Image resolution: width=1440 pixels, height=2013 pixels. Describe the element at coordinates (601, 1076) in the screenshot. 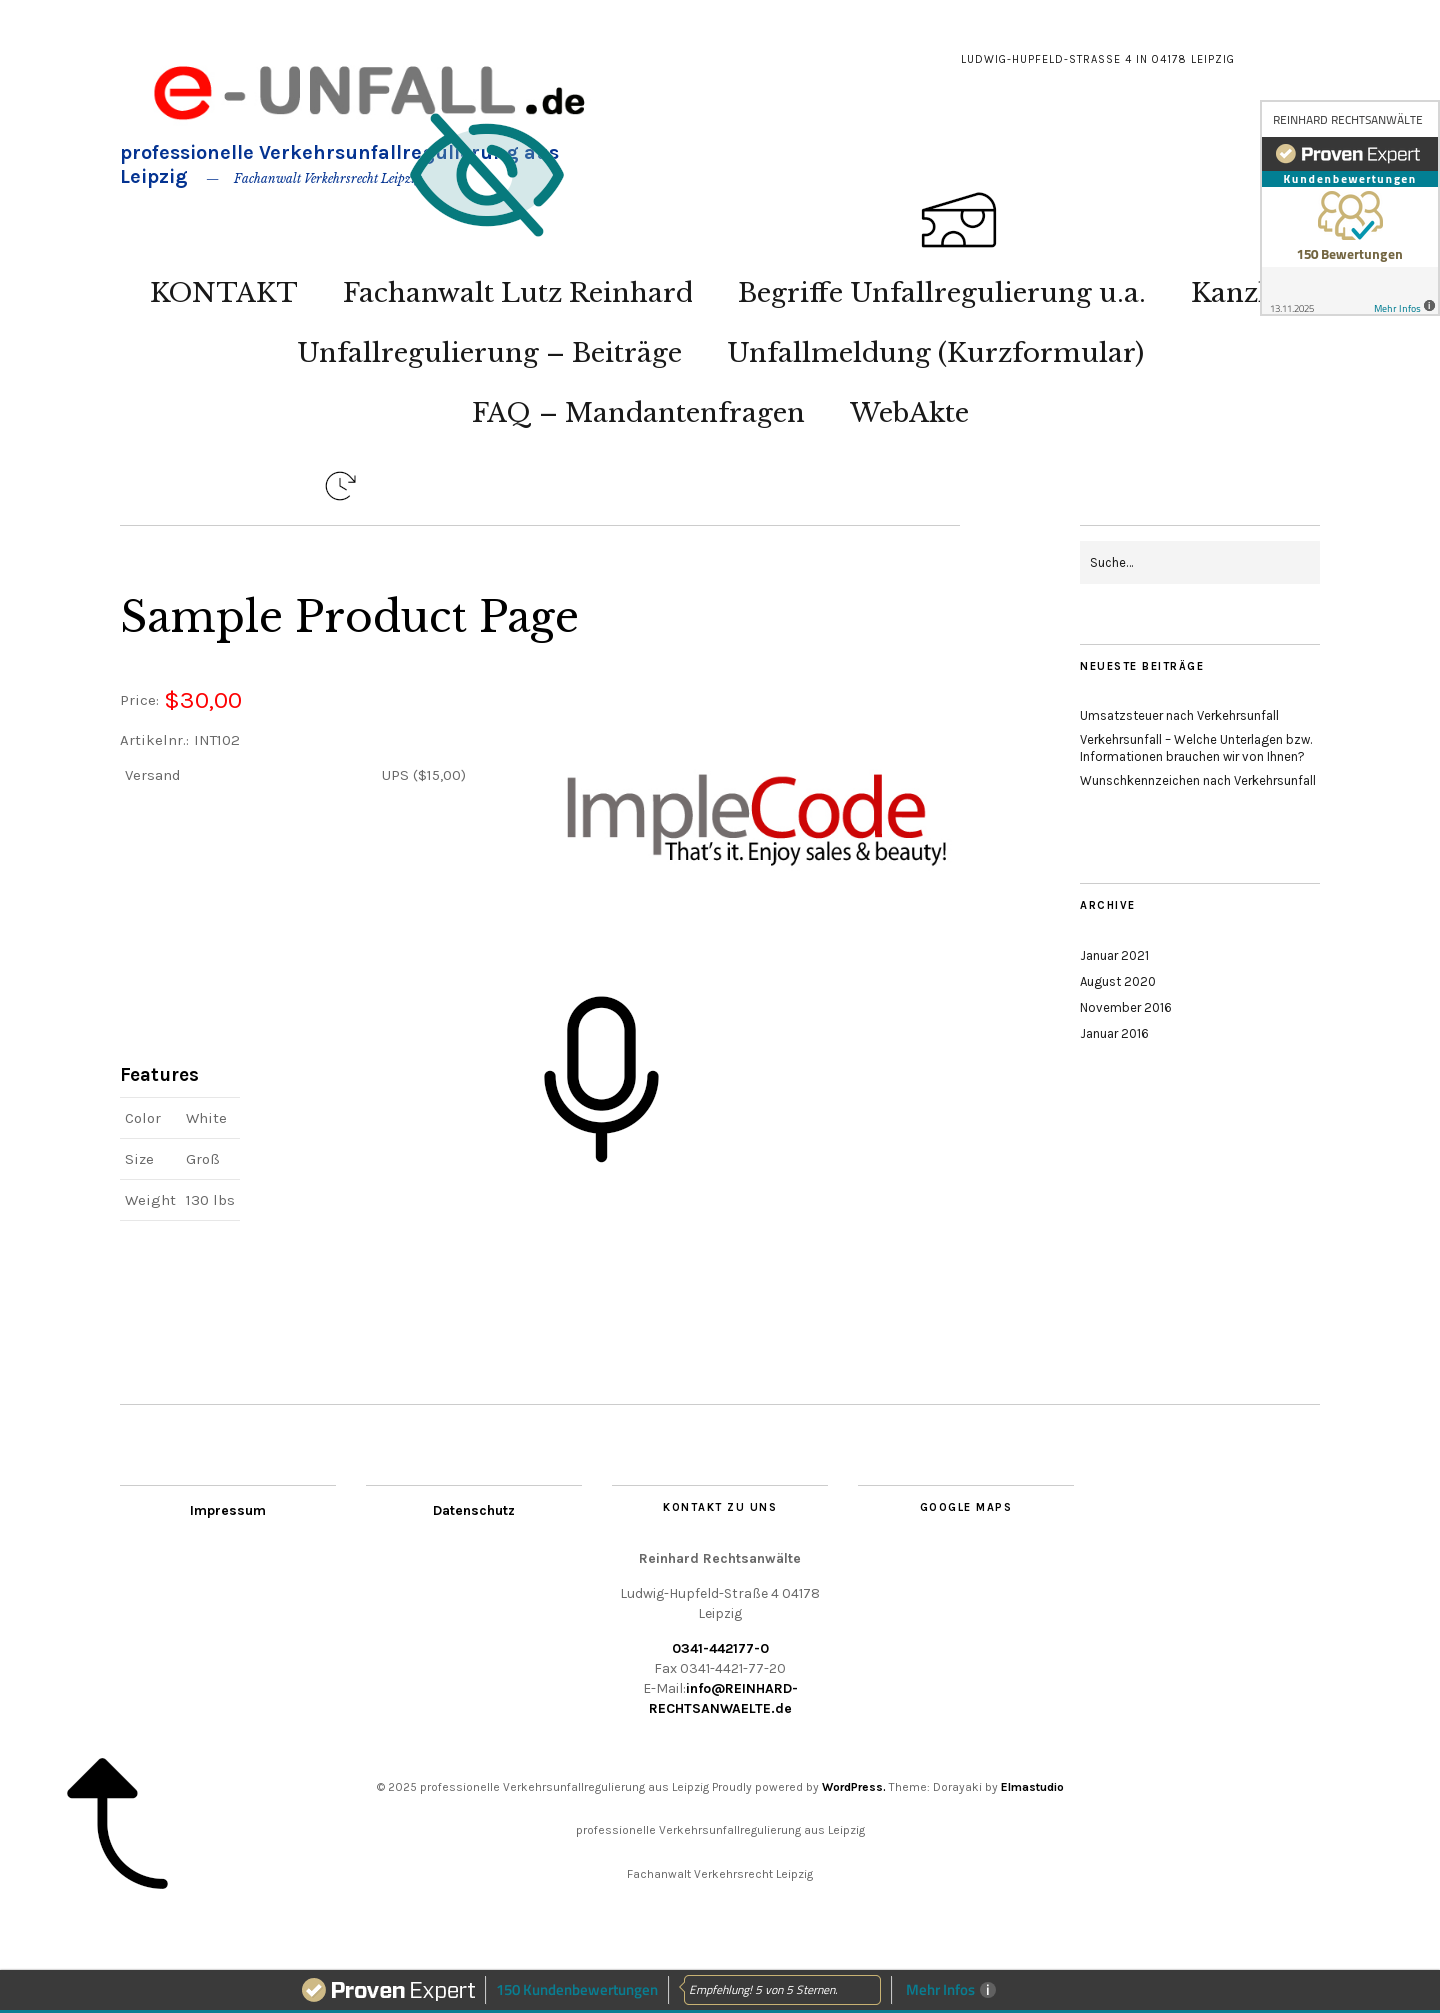

I see `tap to start voice recording` at that location.